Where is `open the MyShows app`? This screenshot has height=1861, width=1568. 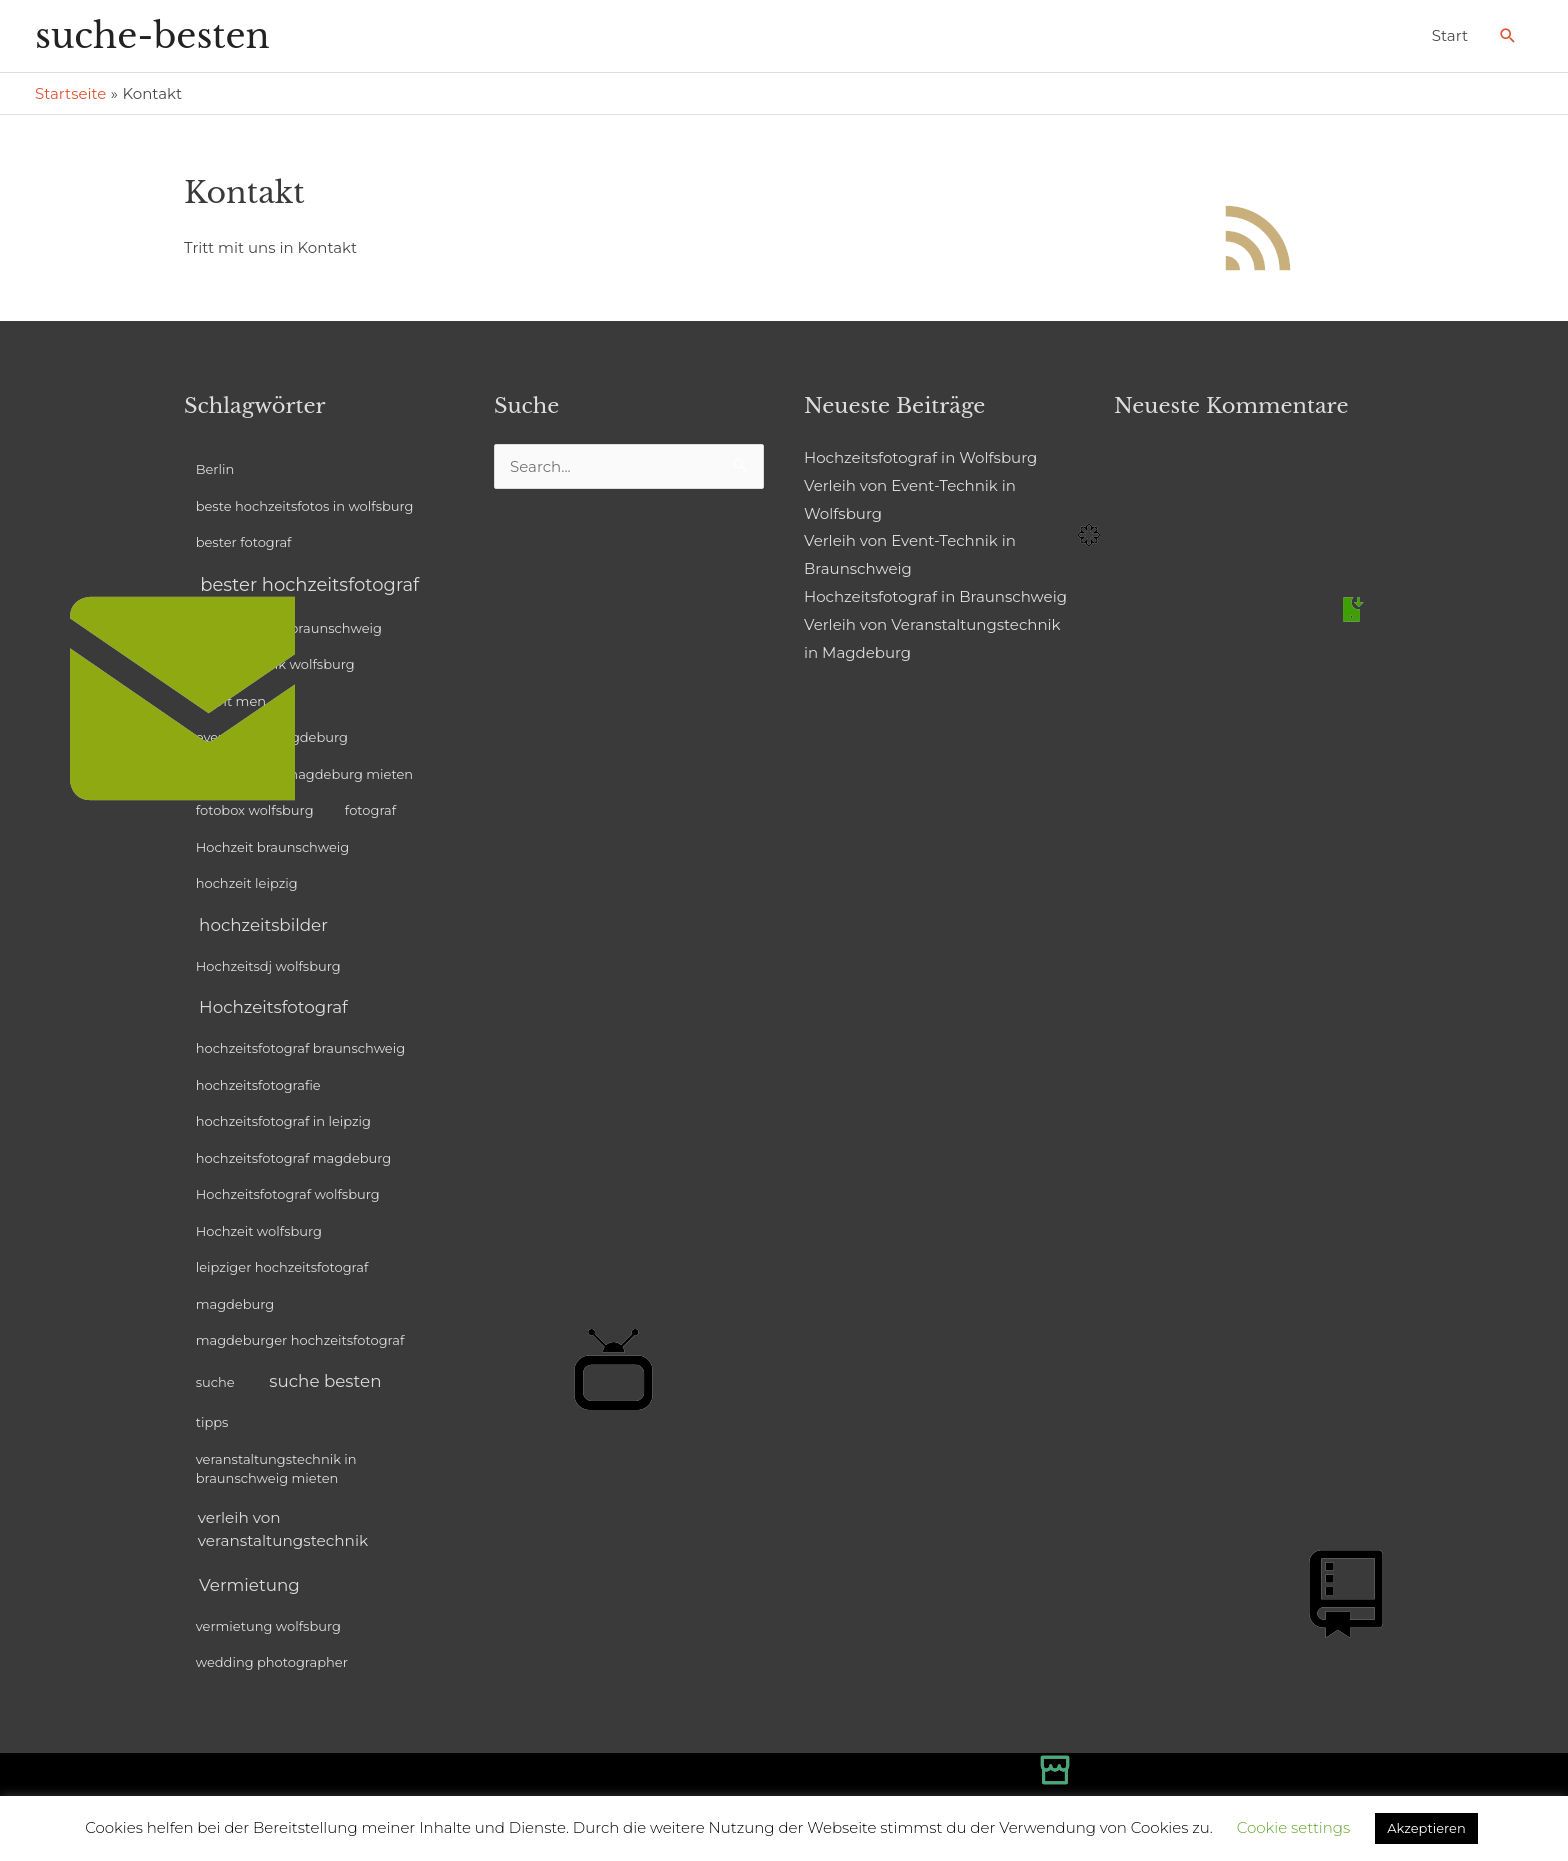
open the MyShows app is located at coordinates (613, 1369).